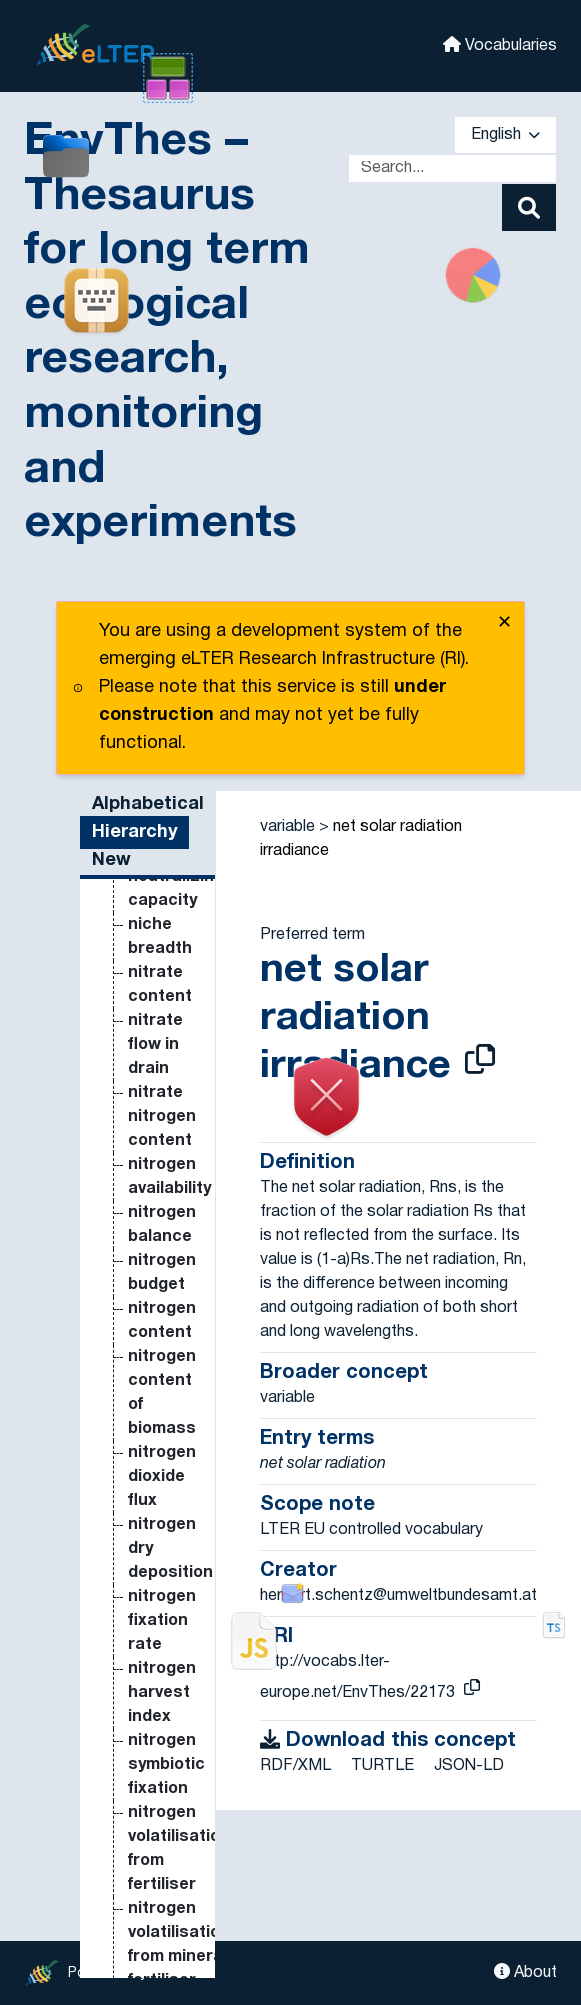 The image size is (581, 2005). I want to click on open disk usage analyzer, so click(473, 275).